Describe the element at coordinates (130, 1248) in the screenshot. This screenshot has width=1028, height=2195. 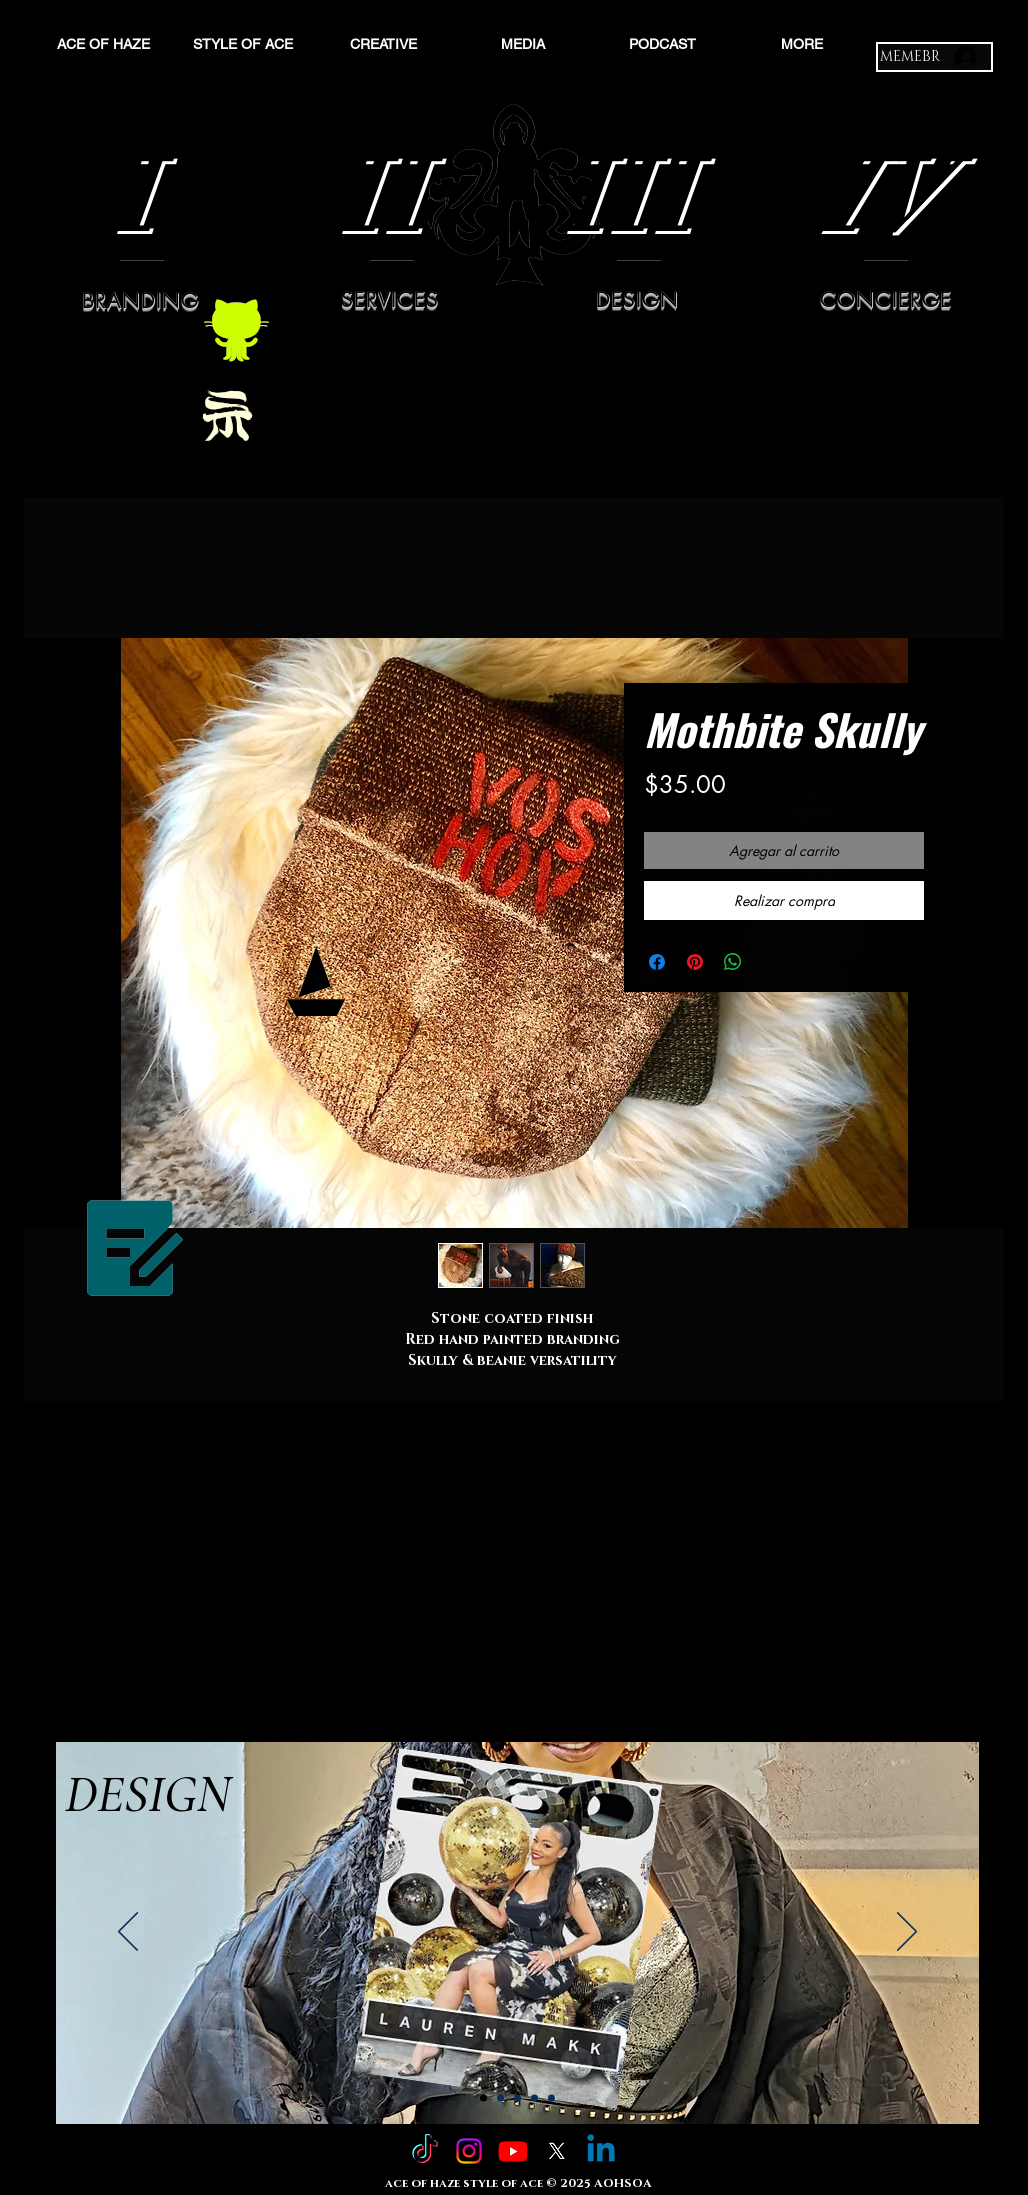
I see `edit or compose a draft document` at that location.